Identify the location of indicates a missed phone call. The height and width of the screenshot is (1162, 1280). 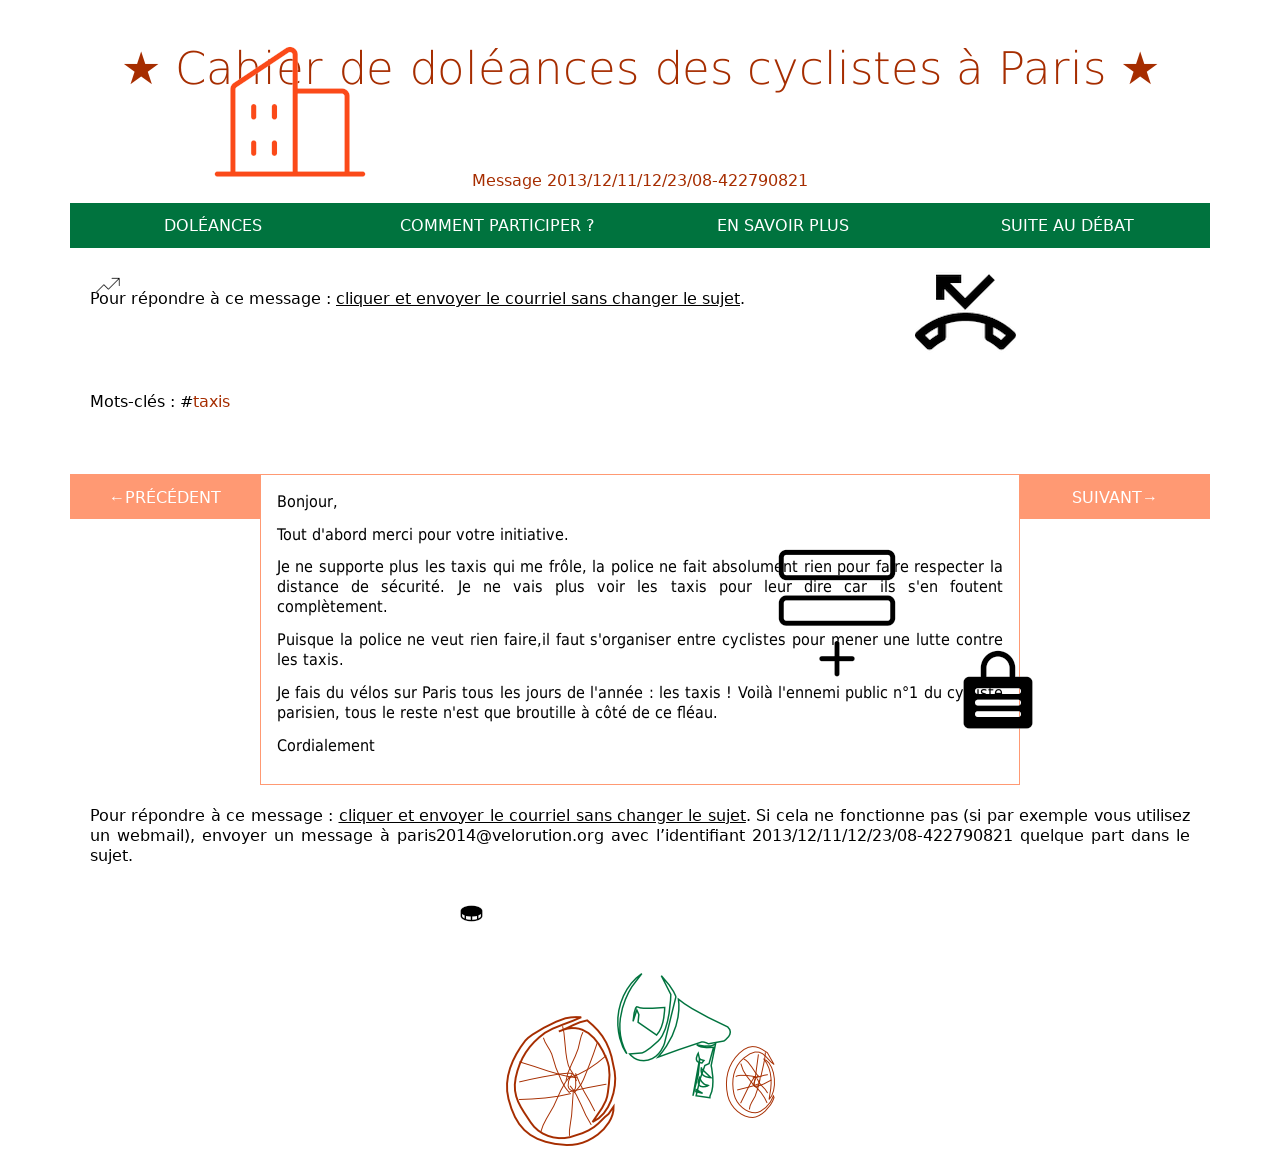
(965, 312).